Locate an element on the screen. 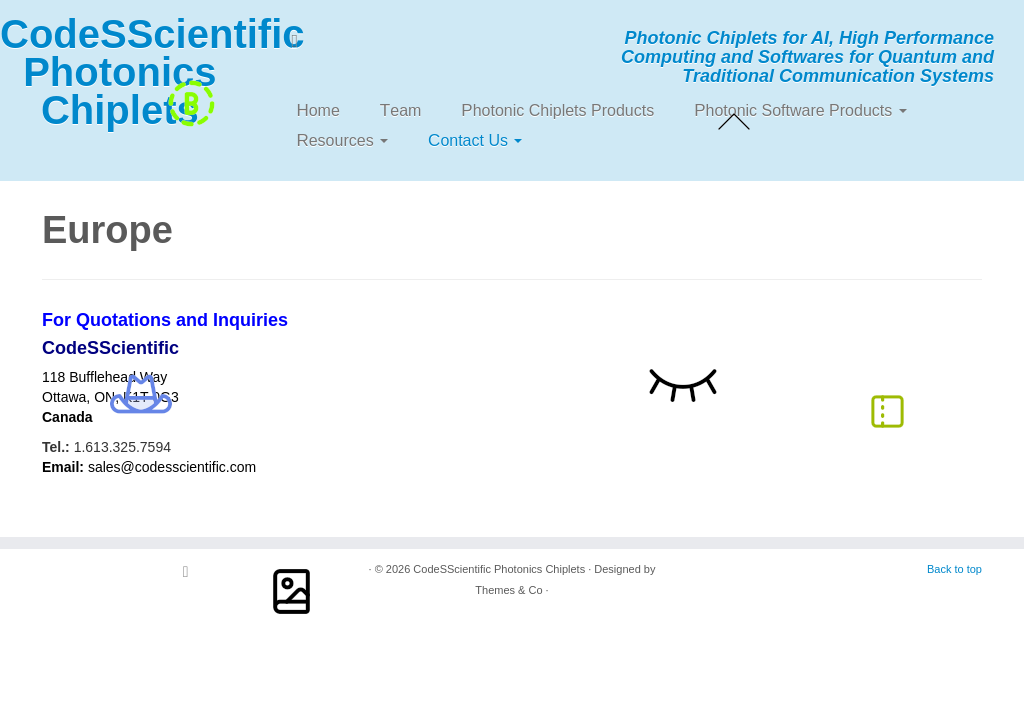 The image size is (1024, 720). toggle left sidebar panel is located at coordinates (887, 411).